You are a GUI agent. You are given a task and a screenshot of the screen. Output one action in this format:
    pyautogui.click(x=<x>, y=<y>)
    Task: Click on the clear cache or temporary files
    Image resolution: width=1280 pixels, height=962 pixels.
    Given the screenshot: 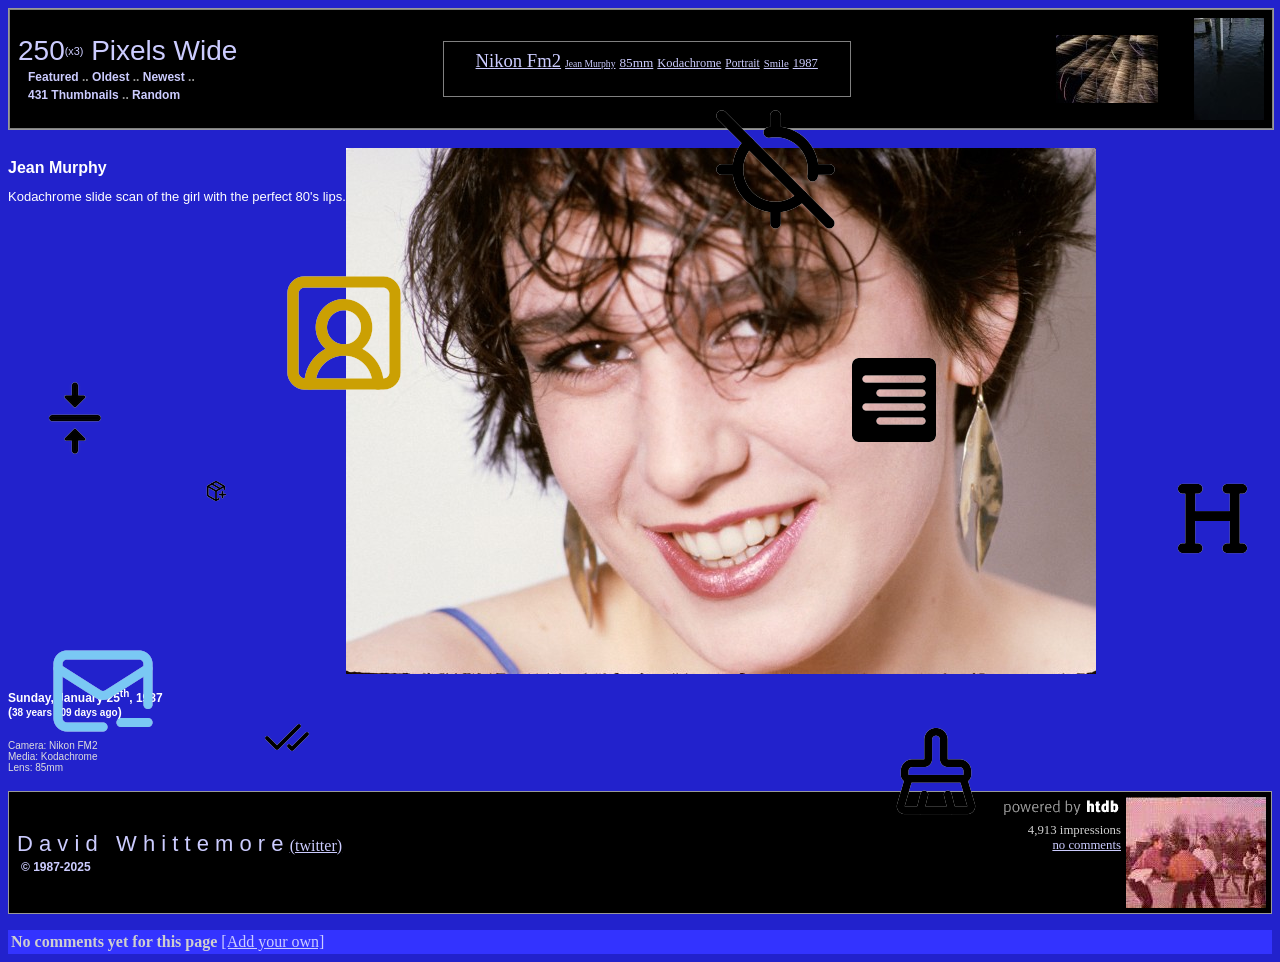 What is the action you would take?
    pyautogui.click(x=936, y=771)
    